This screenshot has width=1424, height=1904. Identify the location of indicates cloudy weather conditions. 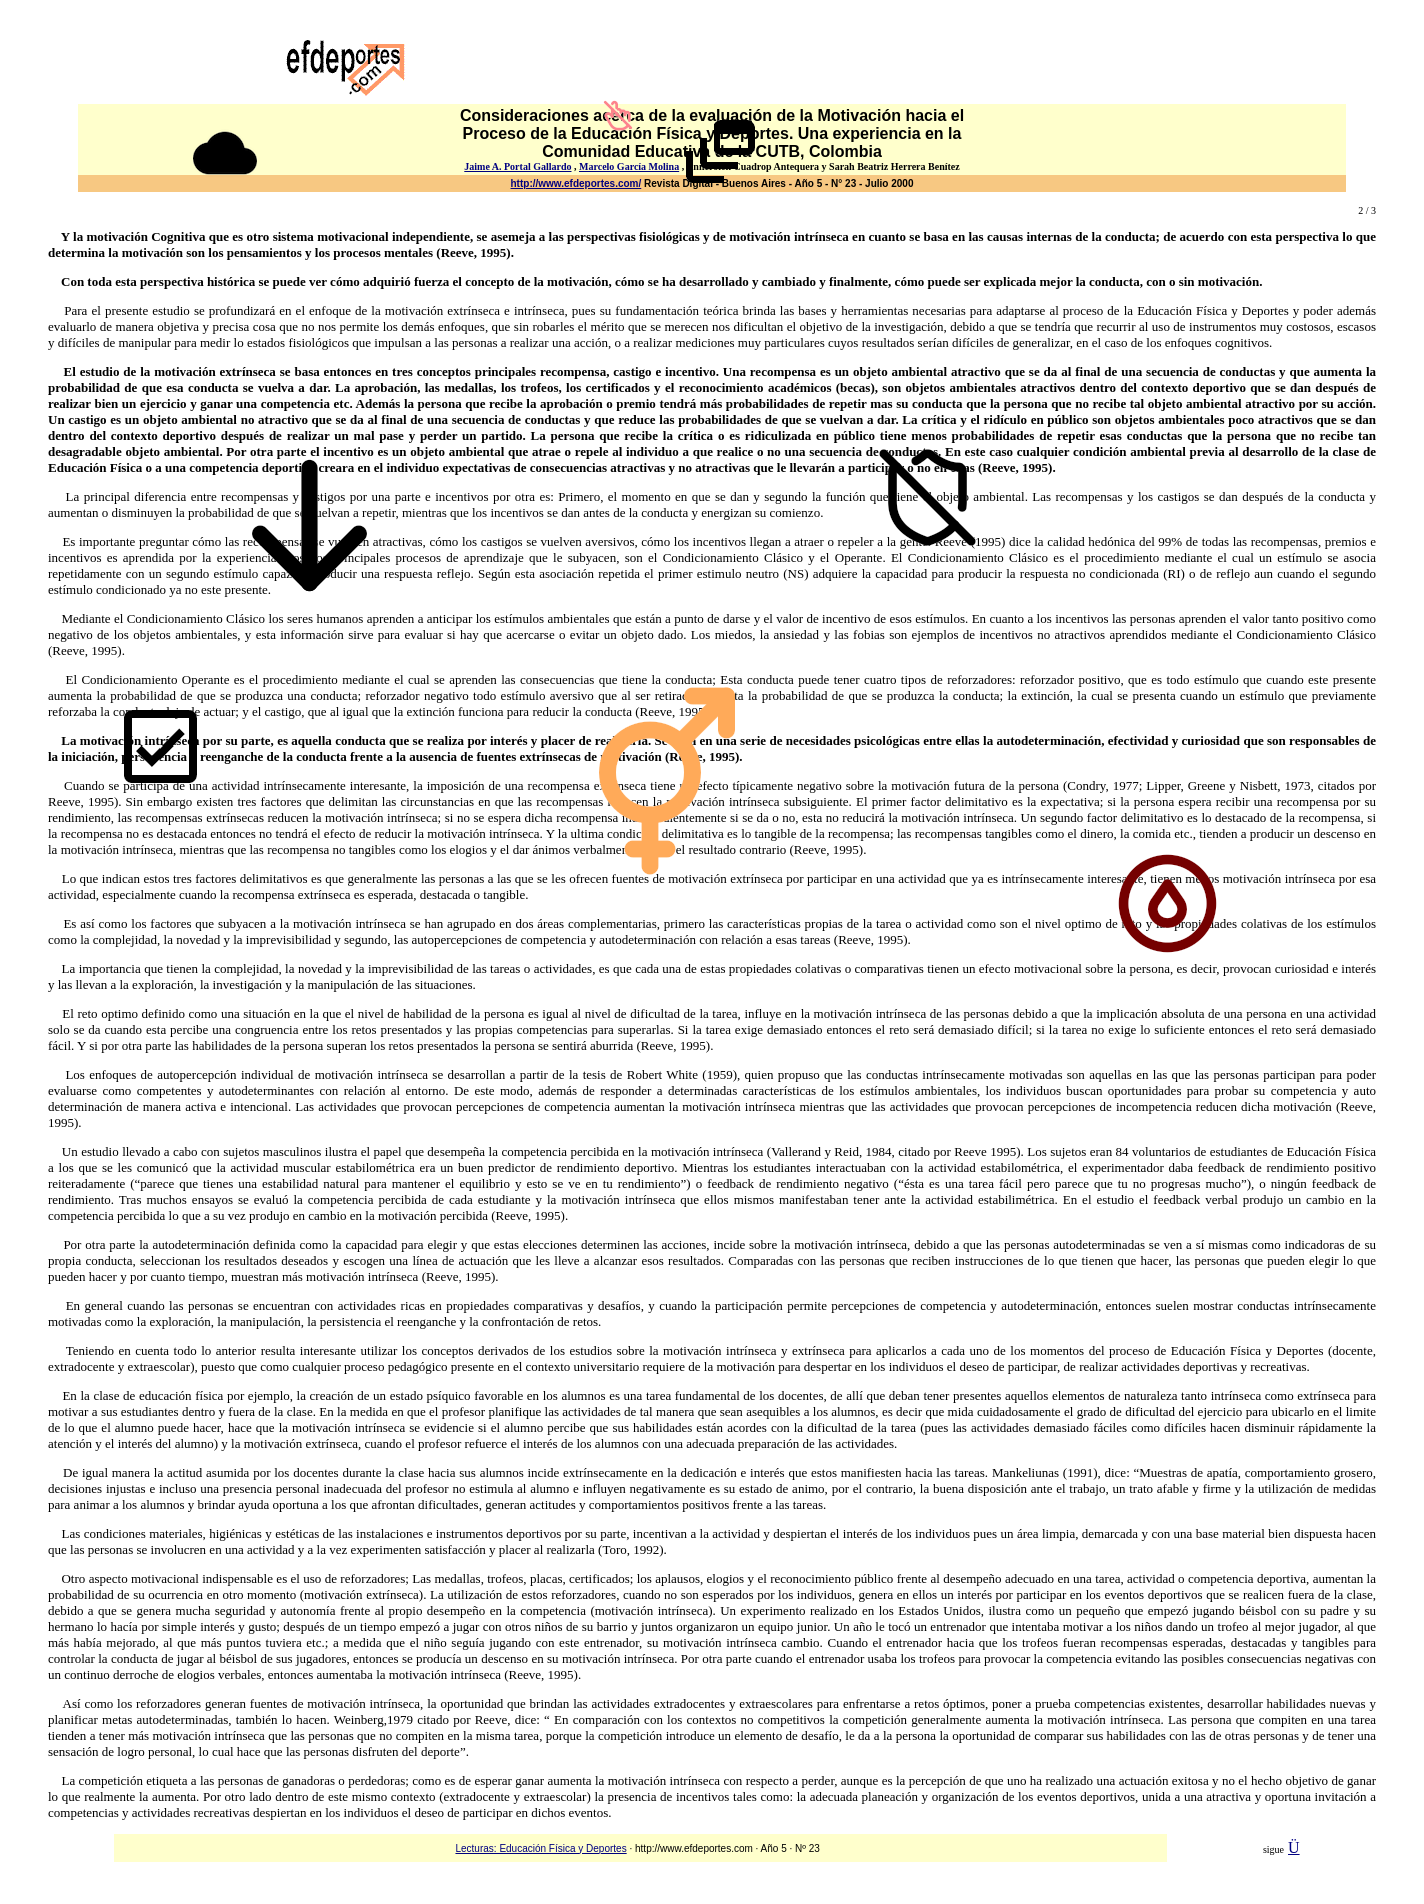
(225, 153).